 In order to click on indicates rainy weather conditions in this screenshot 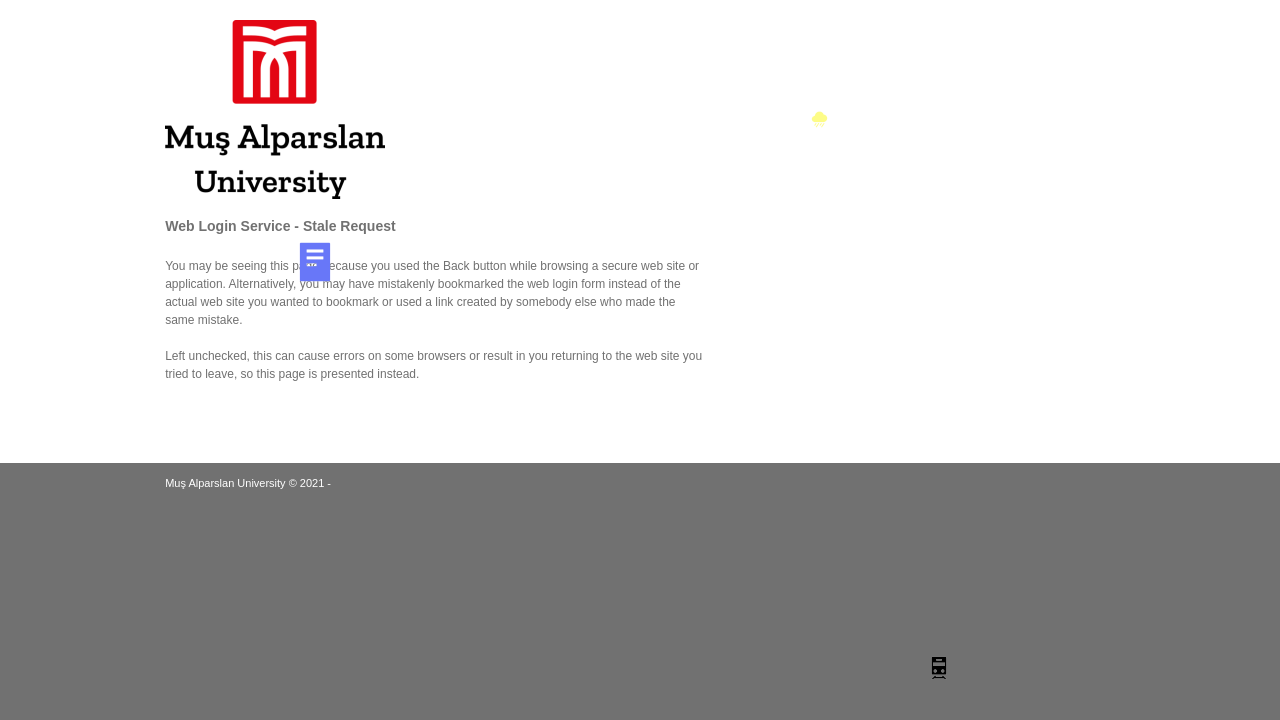, I will do `click(819, 119)`.